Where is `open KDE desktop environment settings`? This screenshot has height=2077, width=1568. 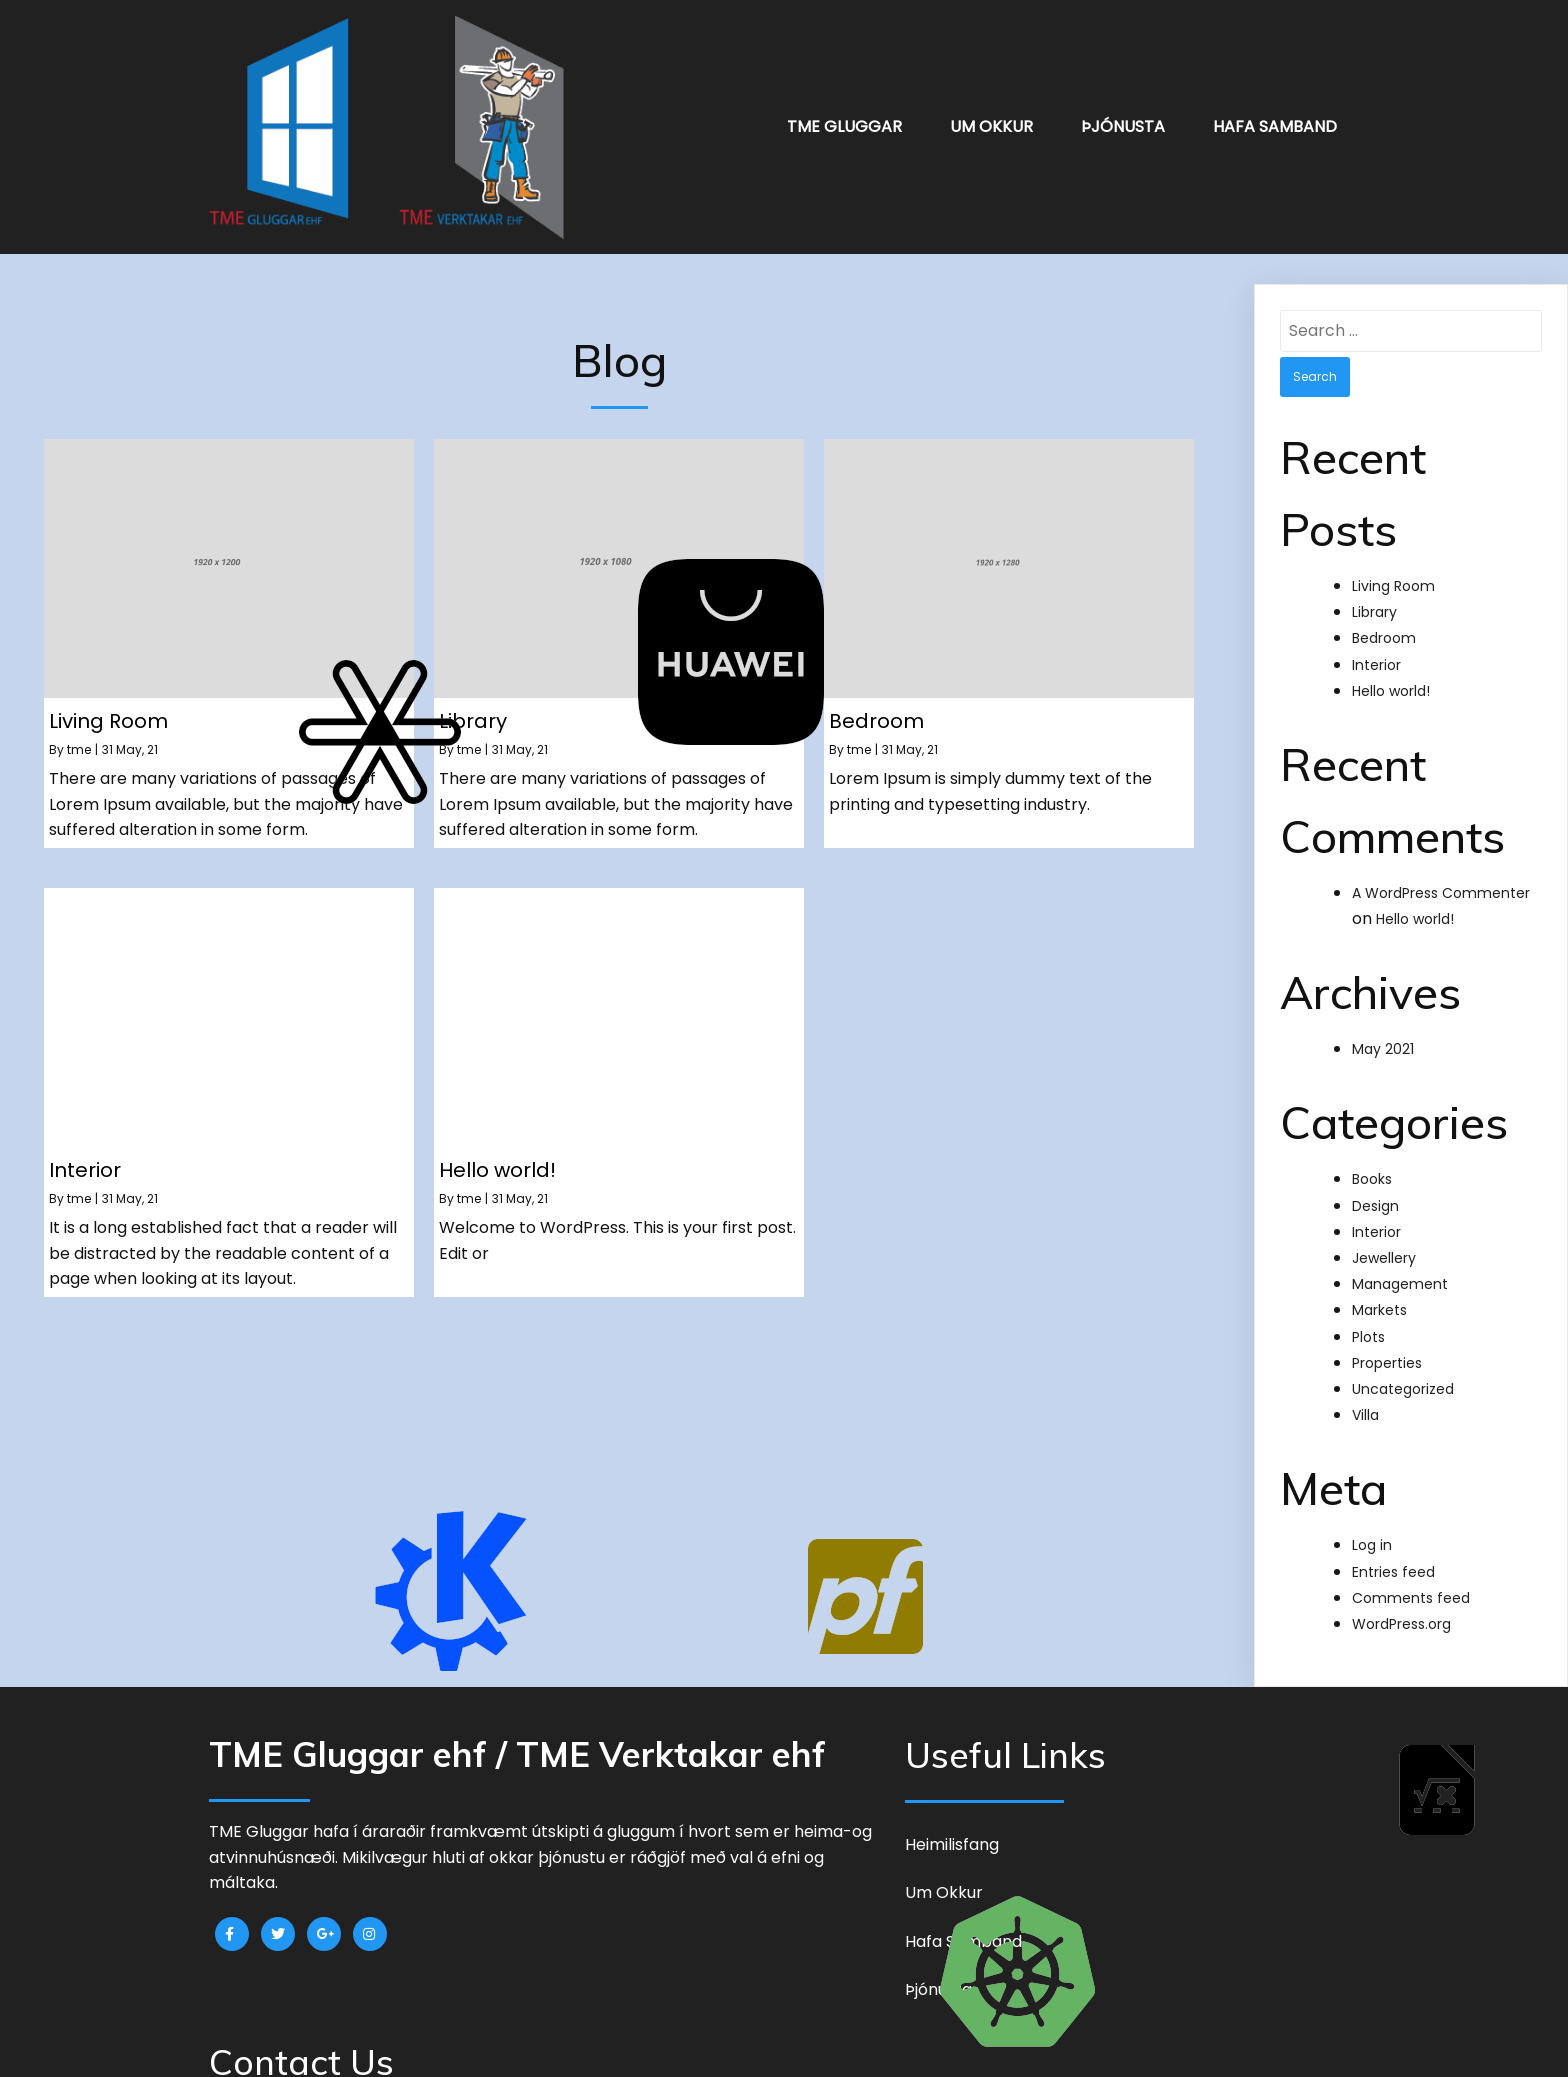
open KDE desktop environment settings is located at coordinates (451, 1591).